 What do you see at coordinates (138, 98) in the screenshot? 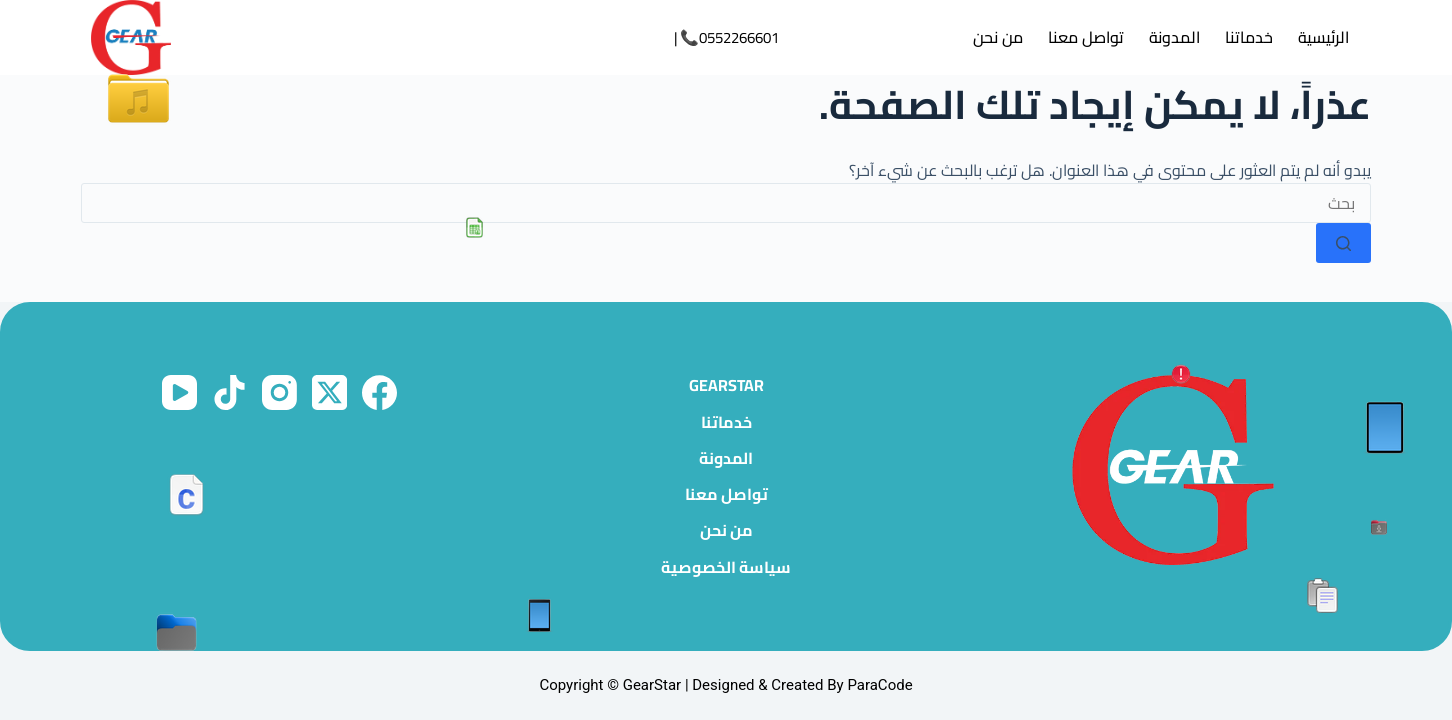
I see `open your music files folder` at bounding box center [138, 98].